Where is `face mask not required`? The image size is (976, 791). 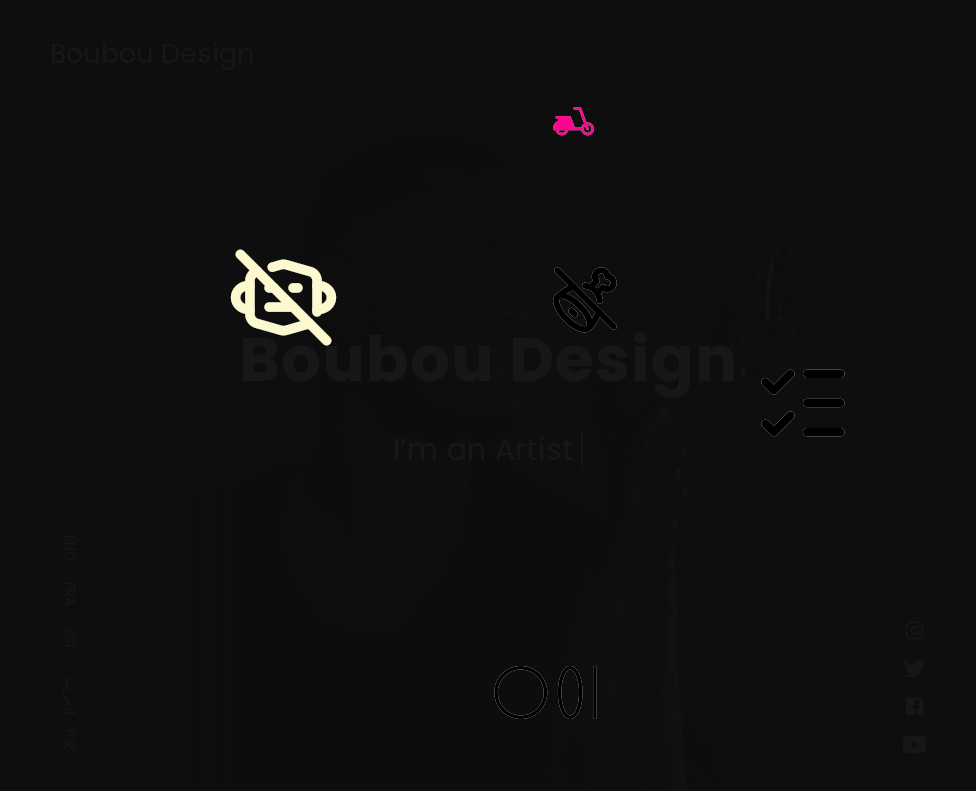 face mask not required is located at coordinates (283, 297).